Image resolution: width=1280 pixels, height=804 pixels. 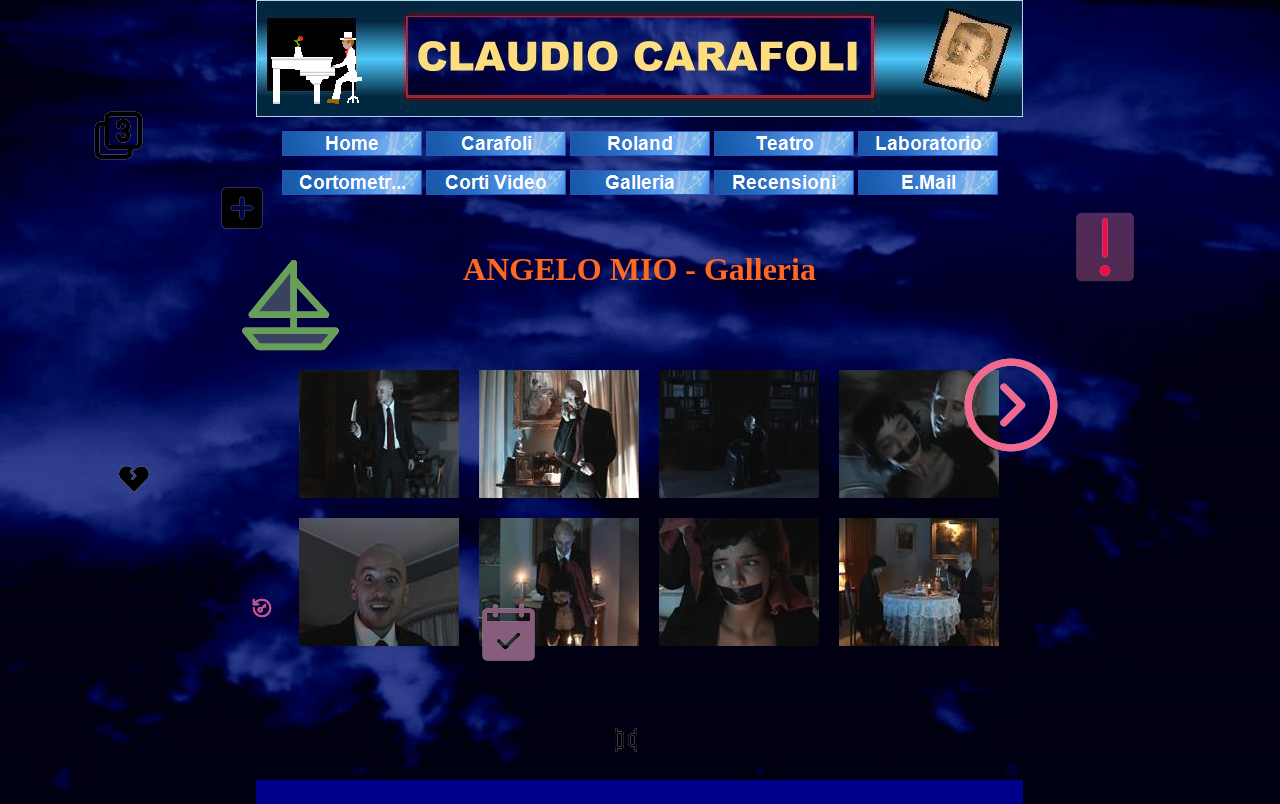 I want to click on rotate or reset encryption key, so click(x=262, y=608).